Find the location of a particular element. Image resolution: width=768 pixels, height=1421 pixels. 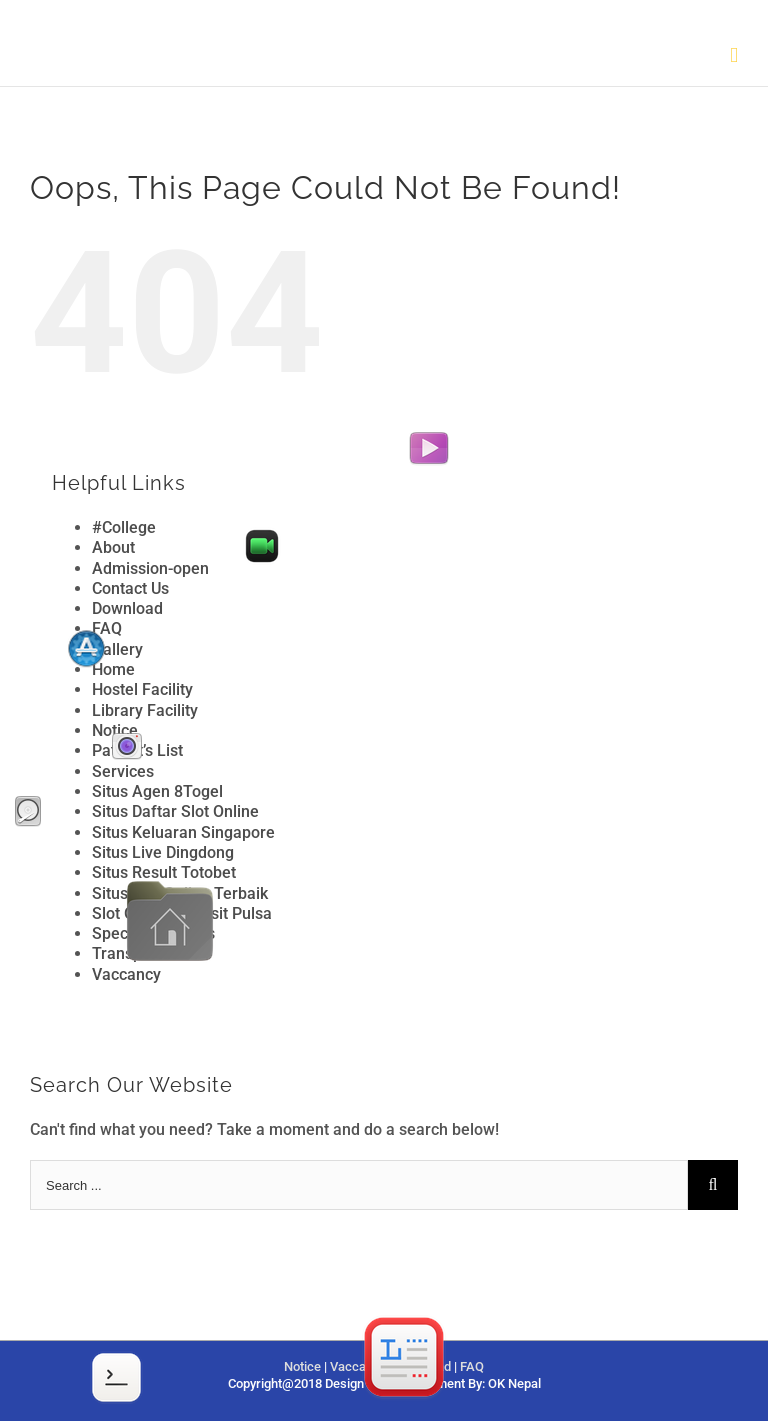

open software properties settings is located at coordinates (86, 648).